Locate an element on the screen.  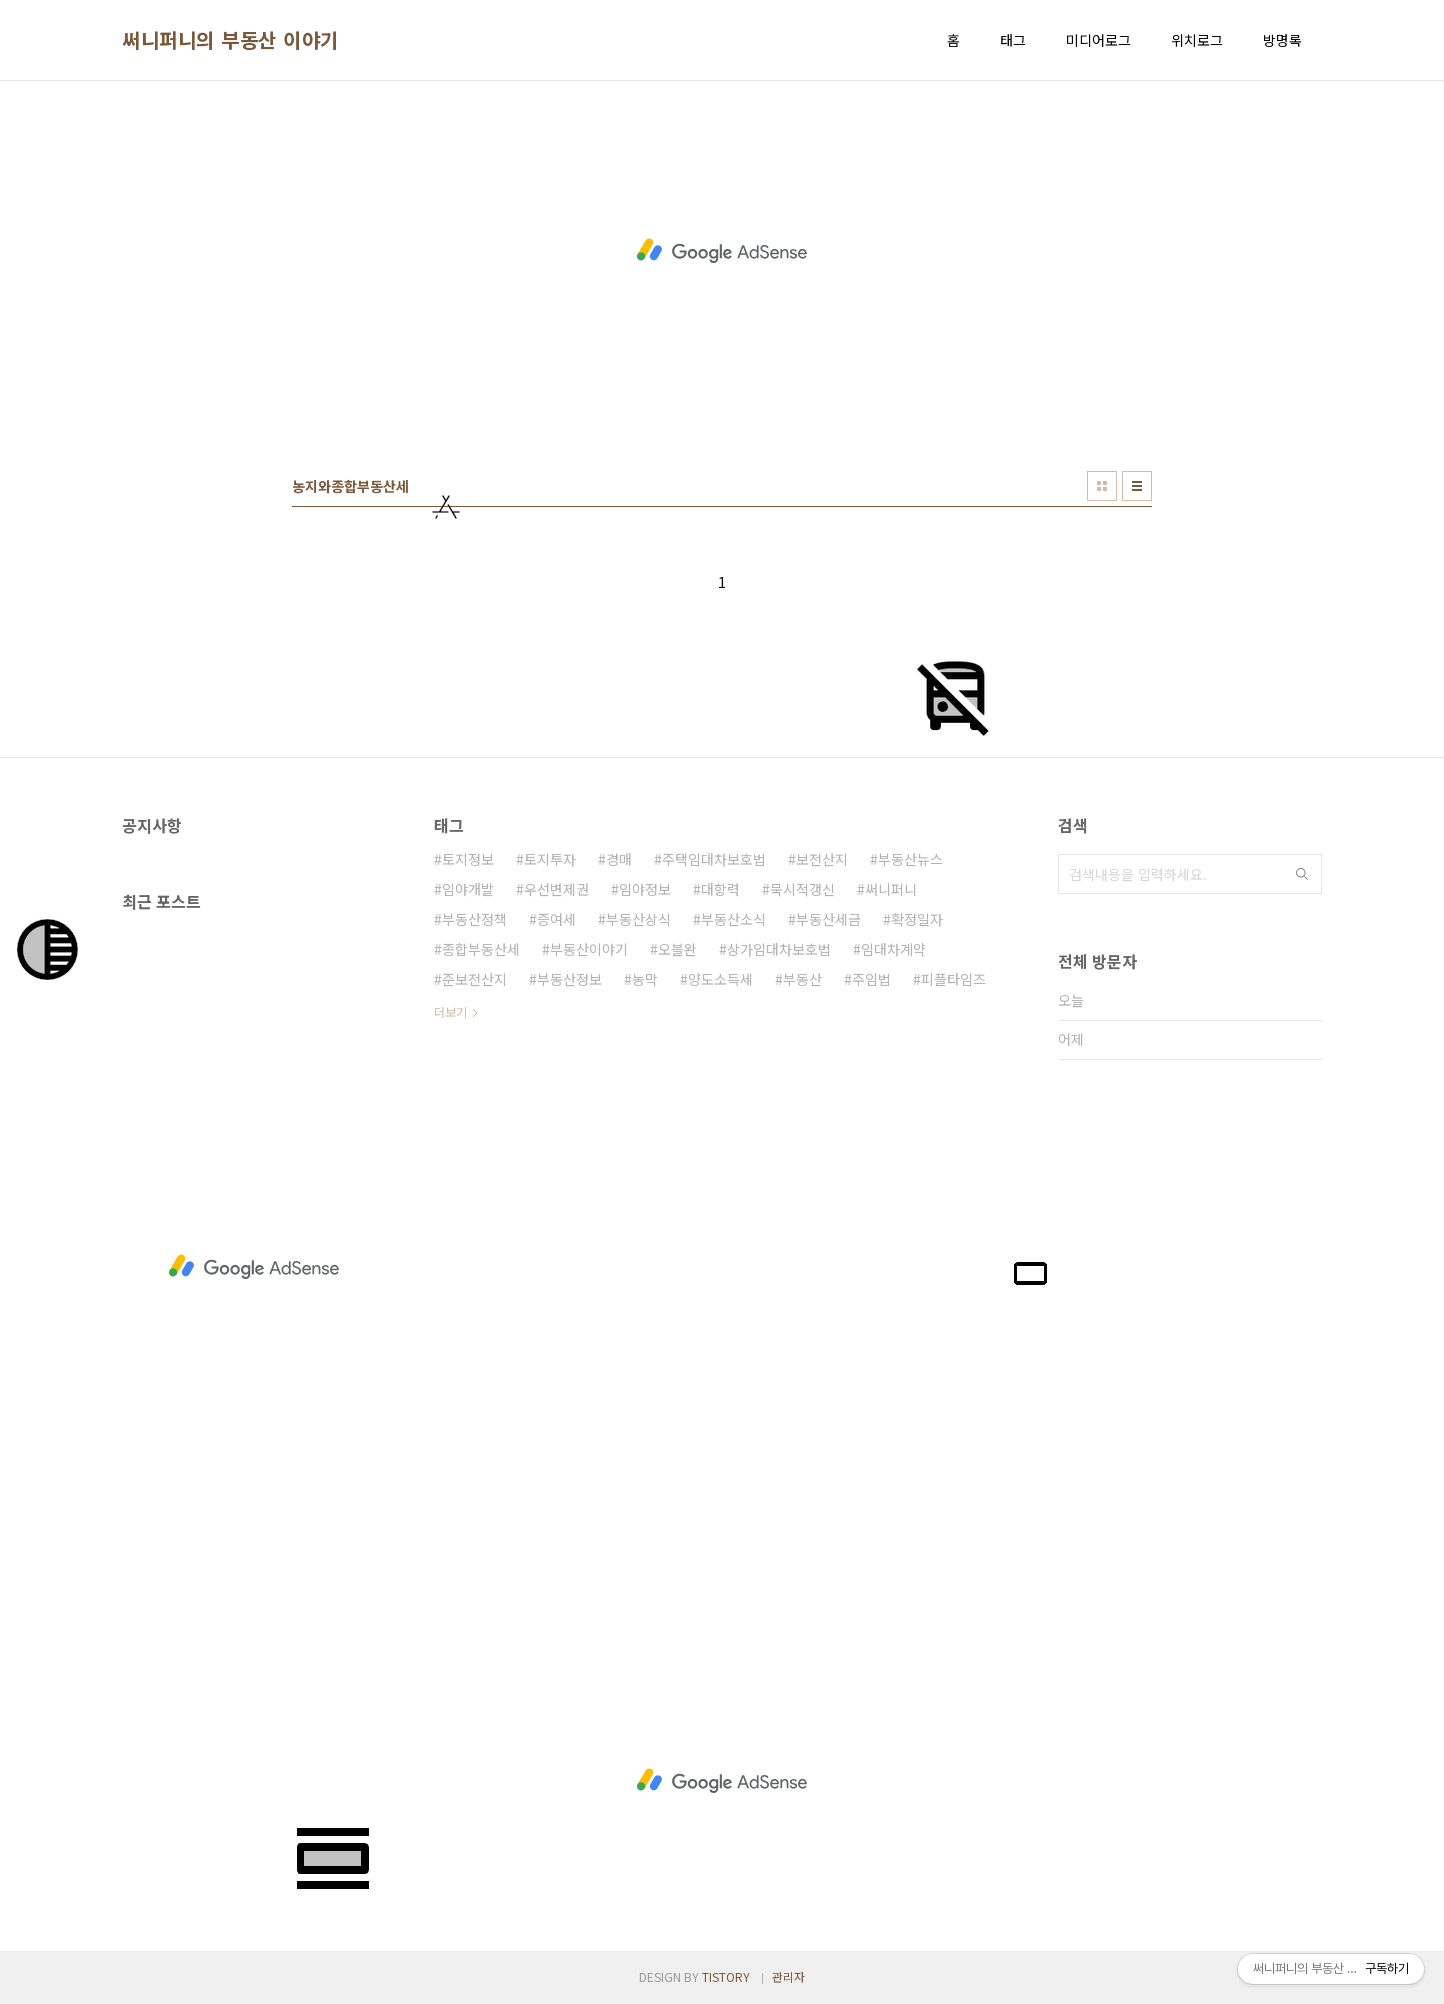
open the app store is located at coordinates (446, 508).